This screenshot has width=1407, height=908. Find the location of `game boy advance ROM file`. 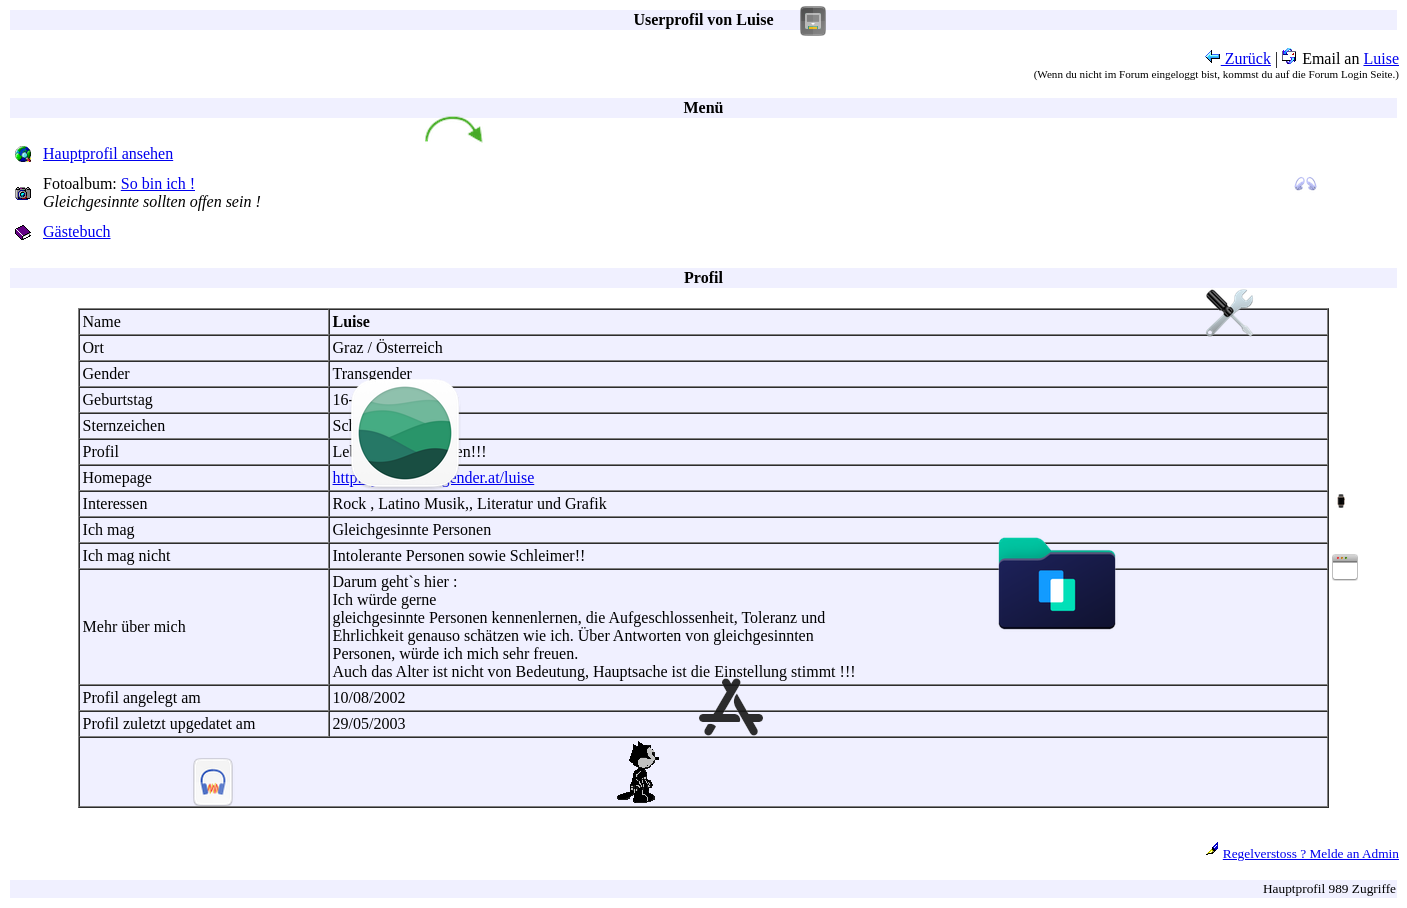

game boy advance ROM file is located at coordinates (813, 21).